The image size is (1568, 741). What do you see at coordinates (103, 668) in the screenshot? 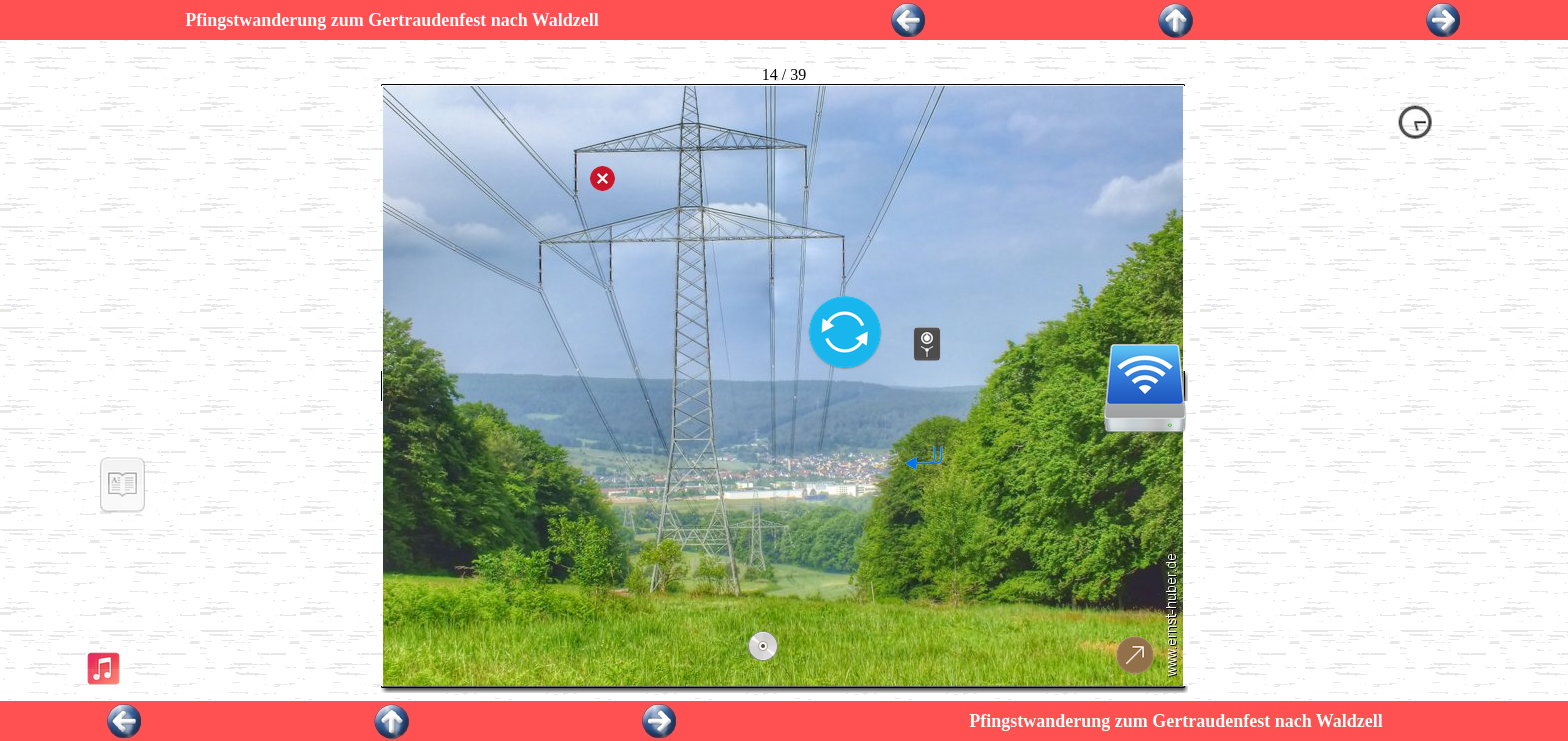
I see `open the music player app` at bounding box center [103, 668].